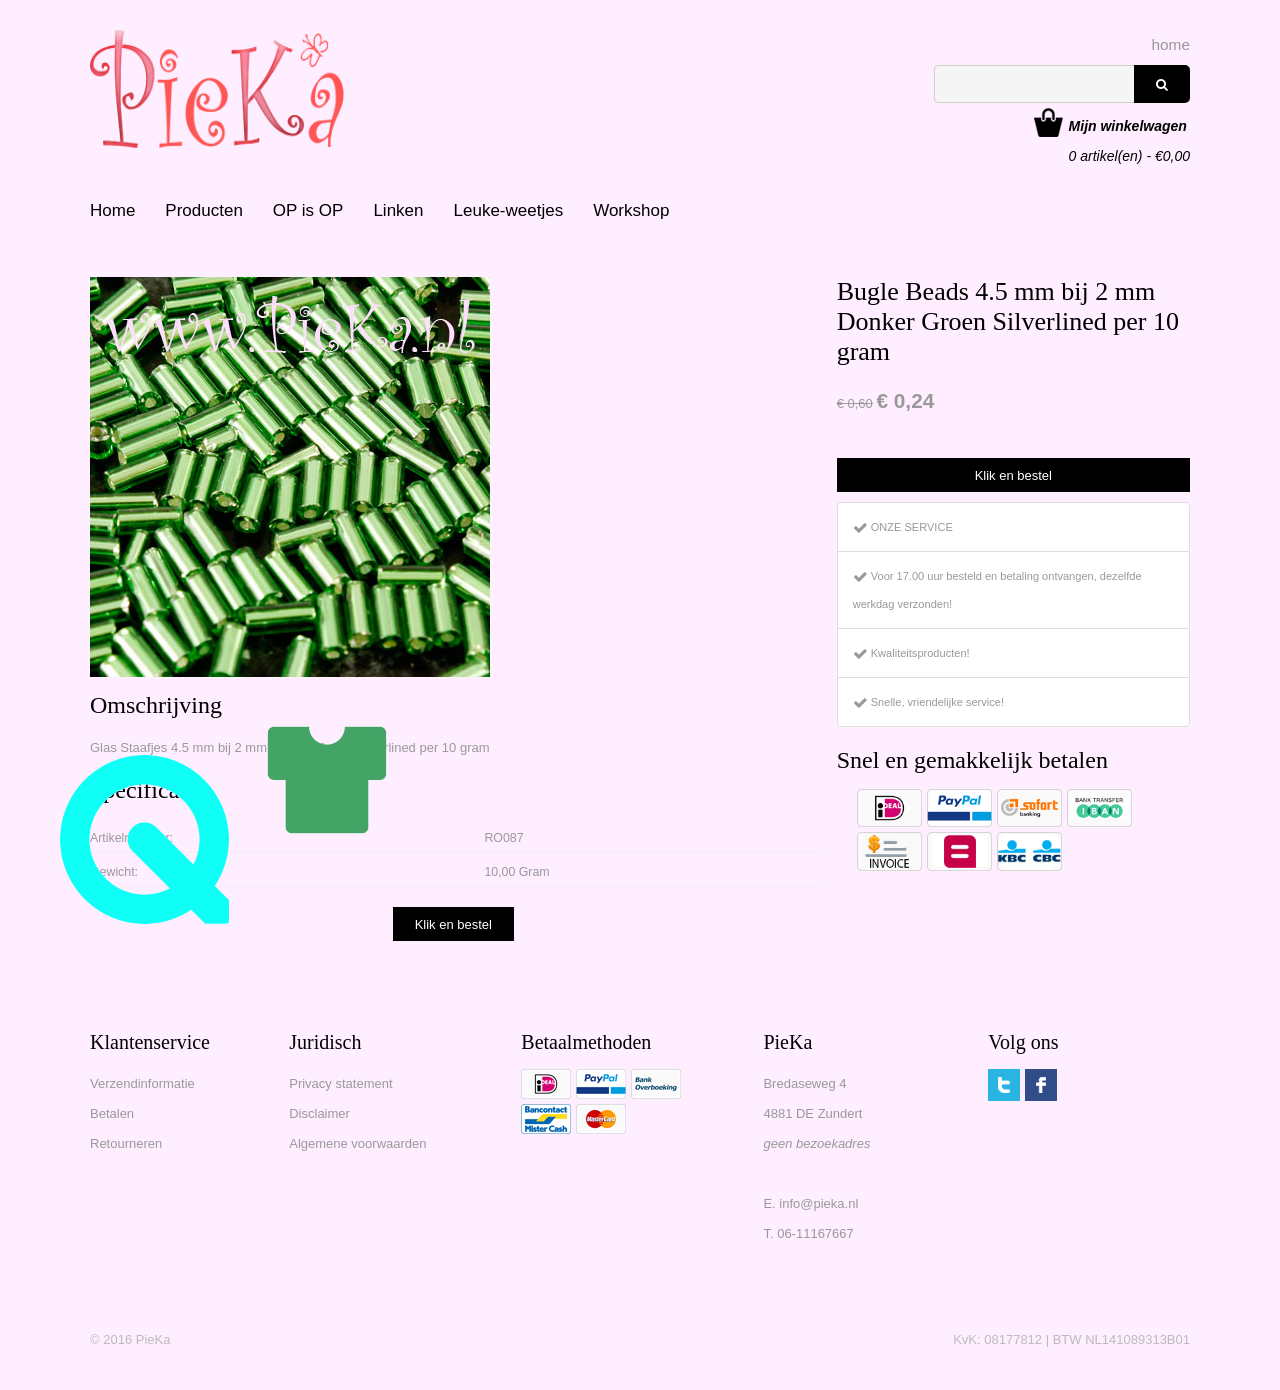 The image size is (1280, 1390). Describe the element at coordinates (327, 780) in the screenshot. I see `browse clothing or apparel items` at that location.